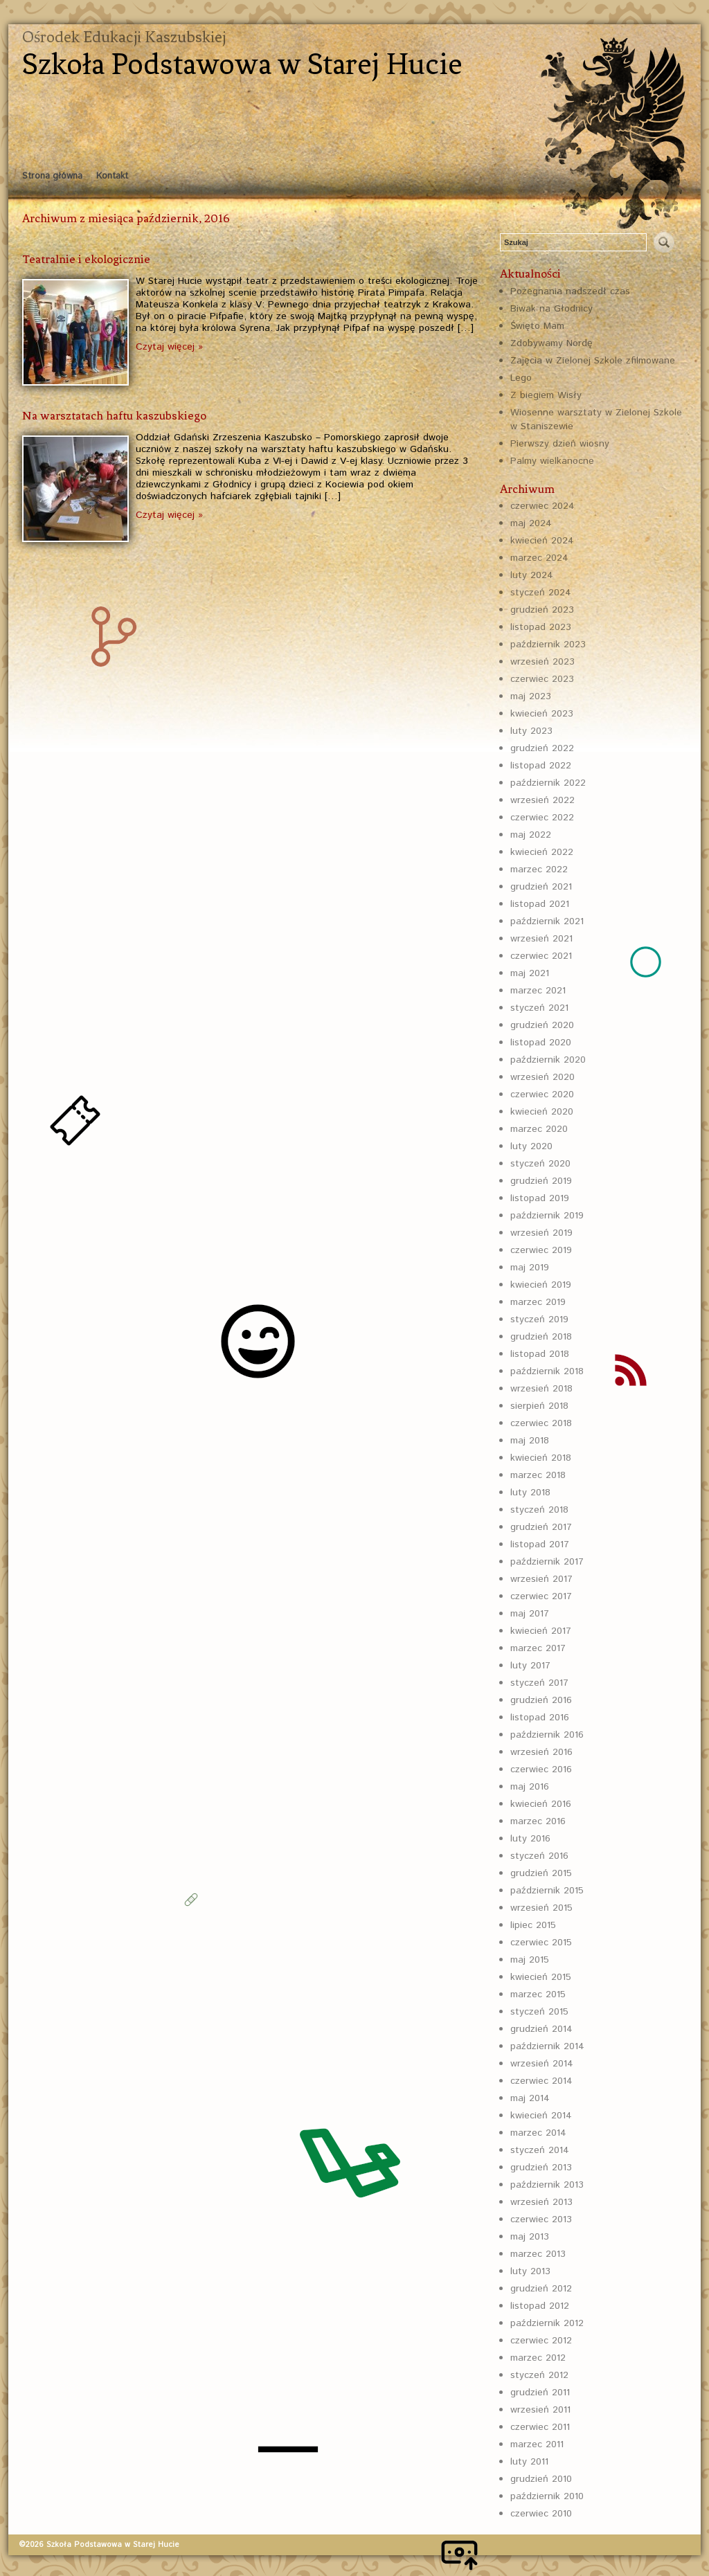  I want to click on unselected radio button or toggle option, so click(645, 962).